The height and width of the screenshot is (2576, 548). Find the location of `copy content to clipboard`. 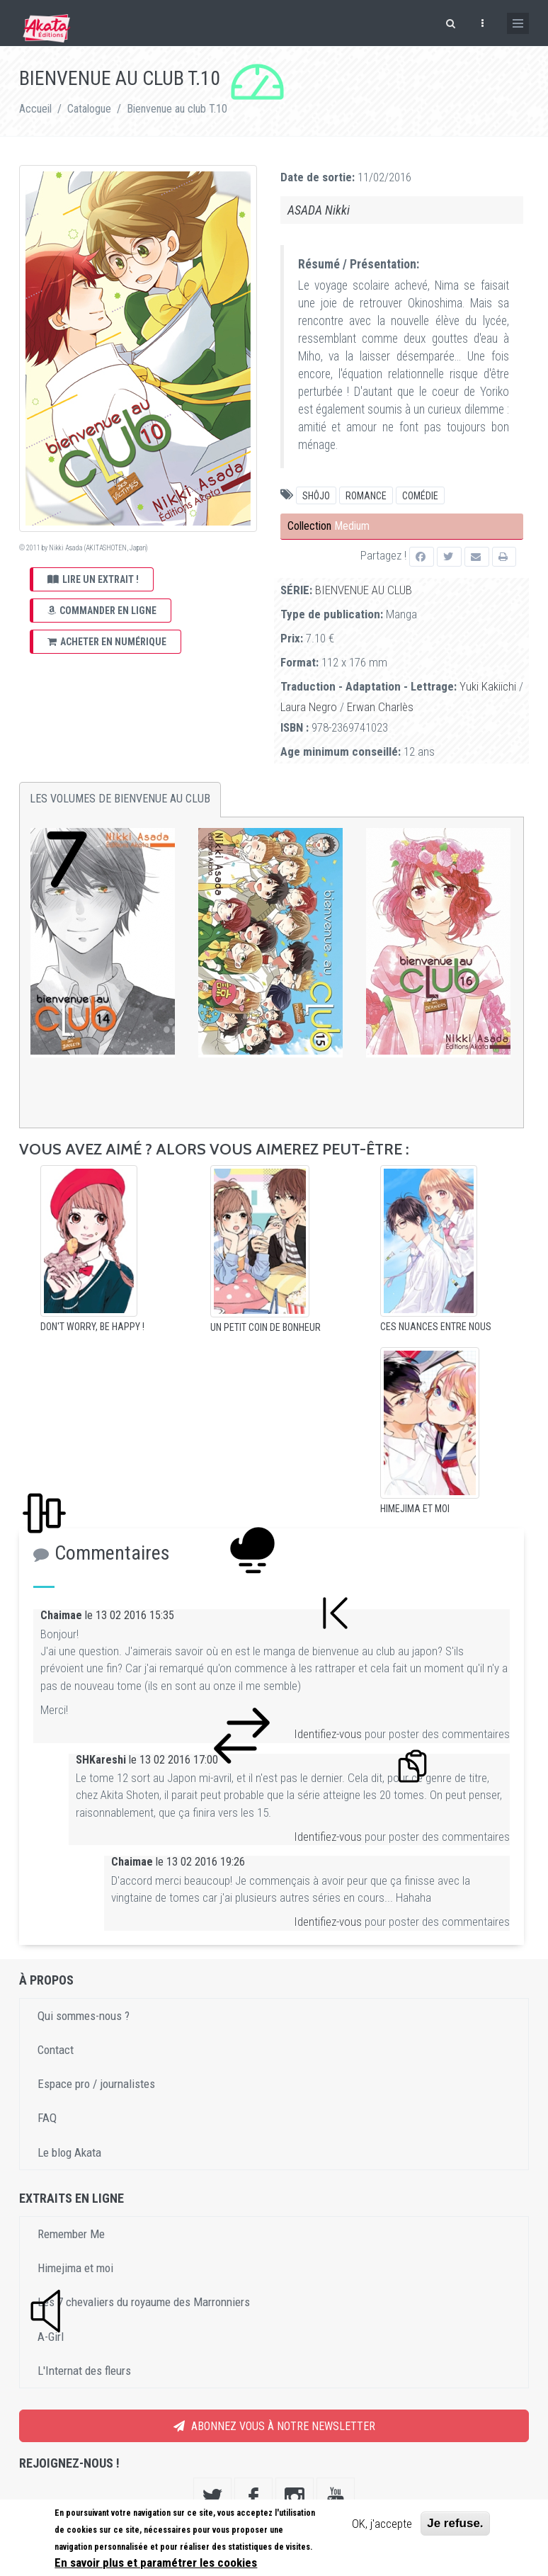

copy content to clipboard is located at coordinates (412, 1766).